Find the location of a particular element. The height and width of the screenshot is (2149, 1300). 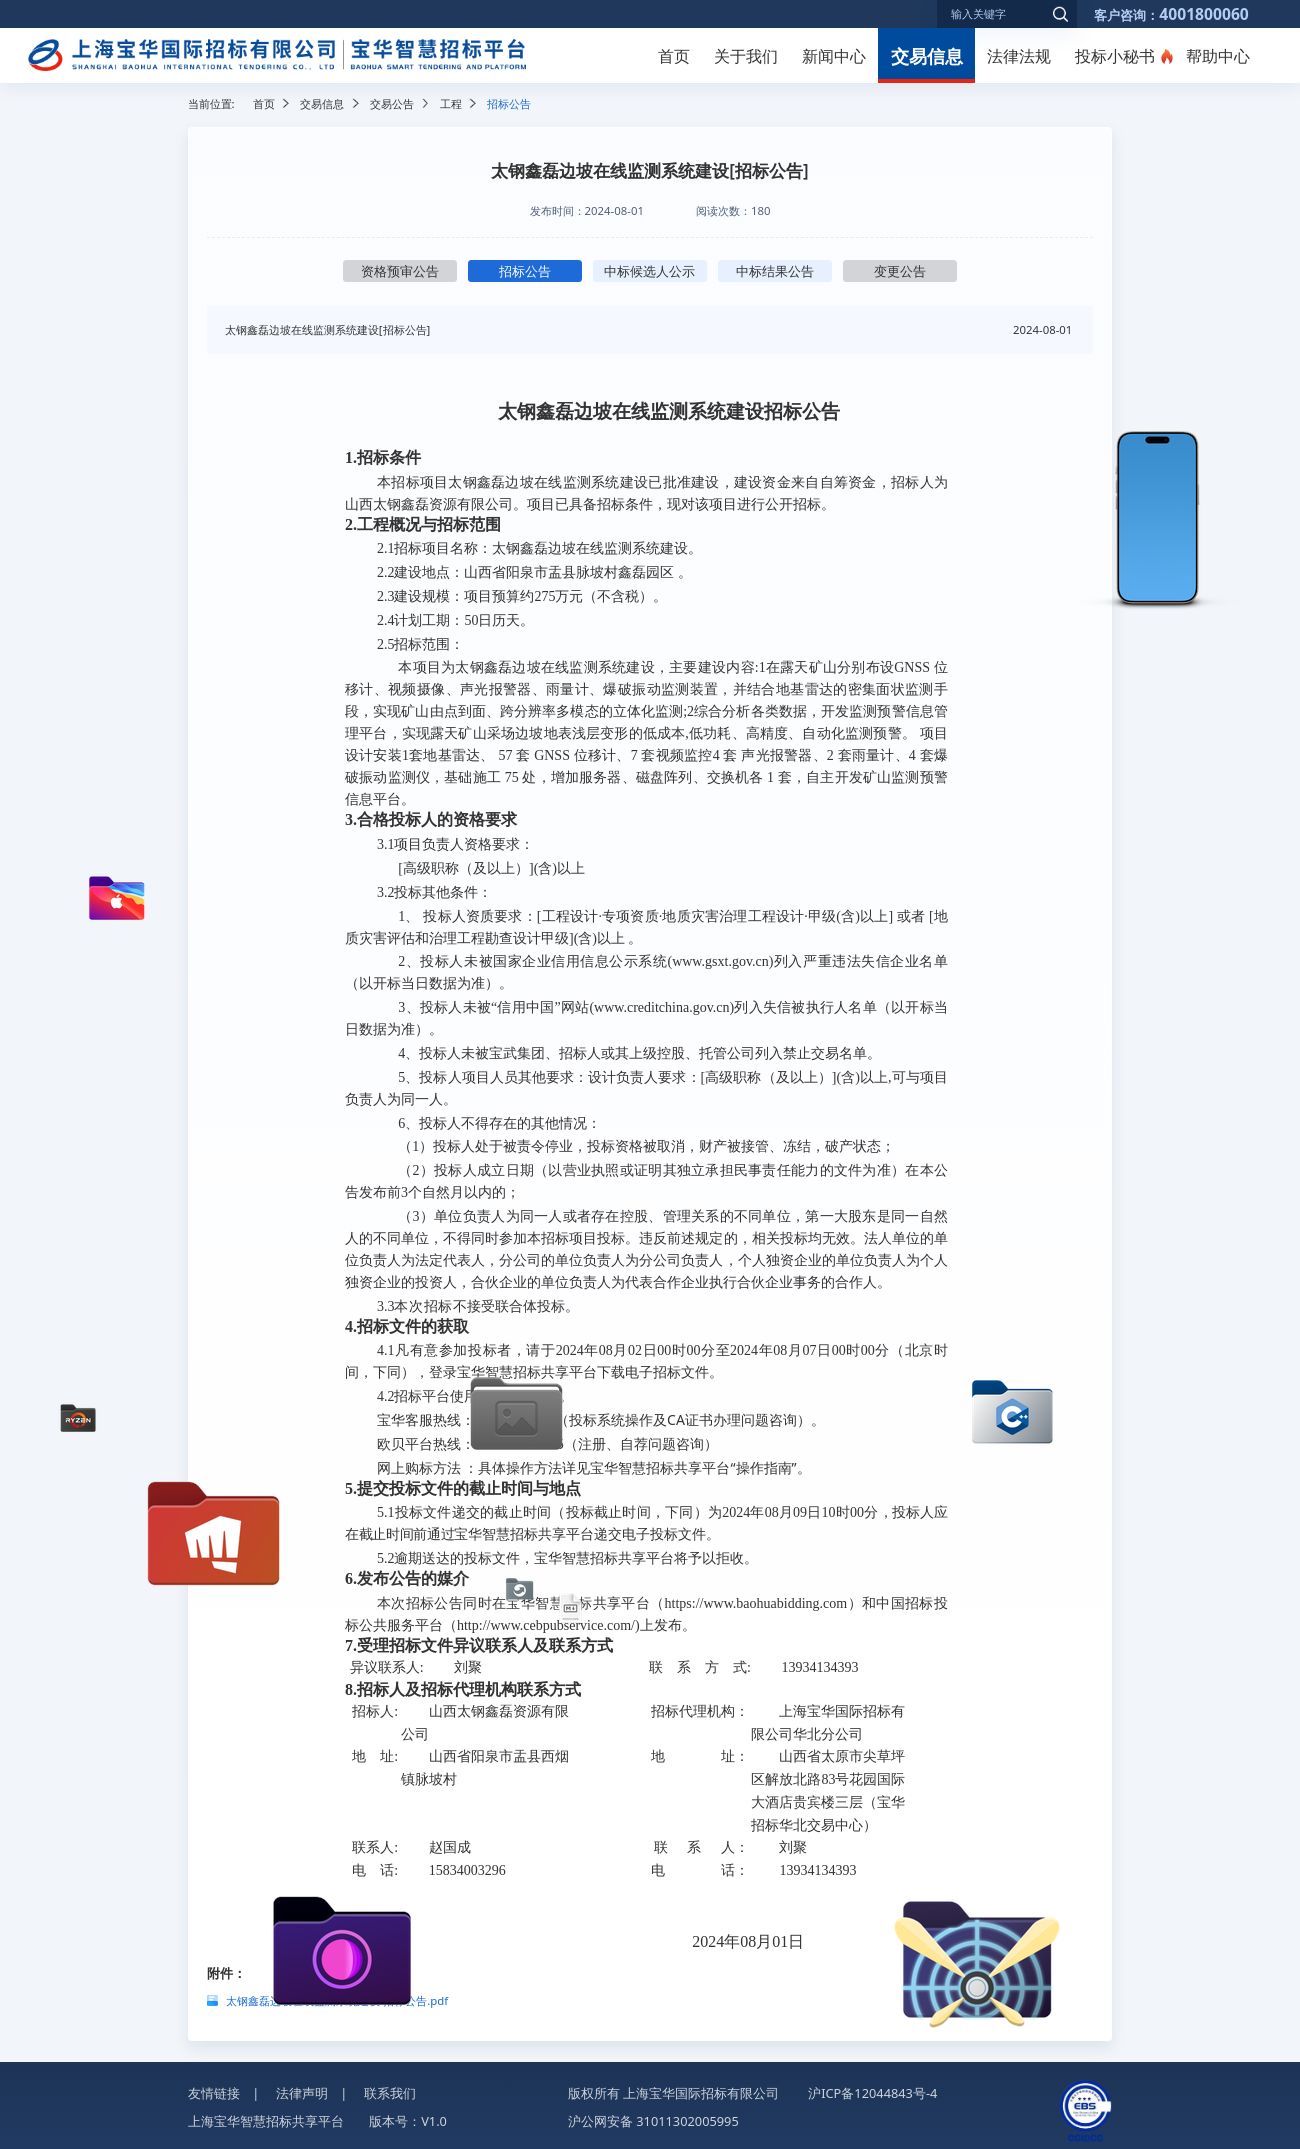

open wondershare demoair folder is located at coordinates (341, 1954).